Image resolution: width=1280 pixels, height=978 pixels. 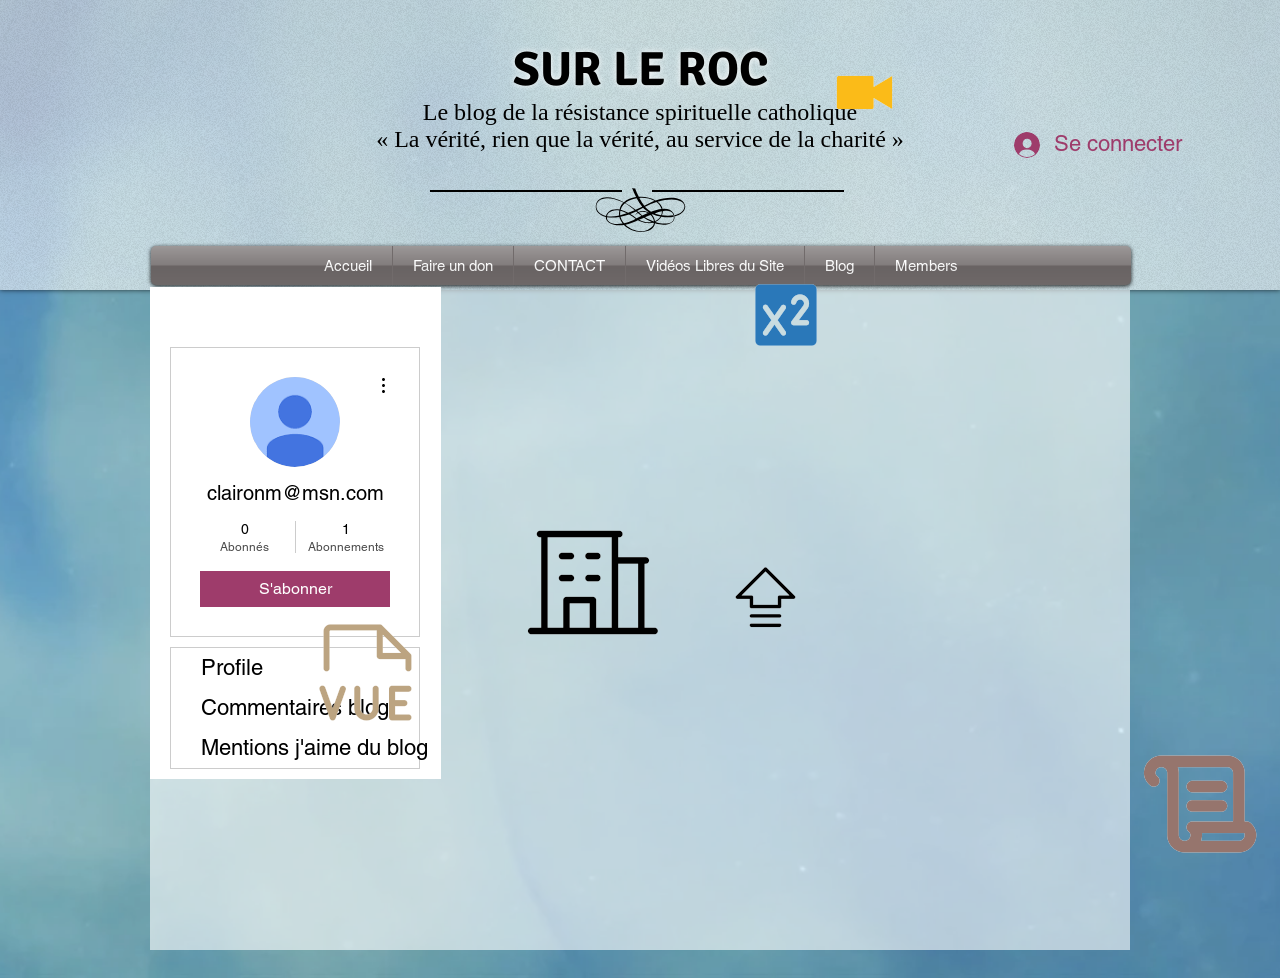 I want to click on view office or workplace location, so click(x=588, y=582).